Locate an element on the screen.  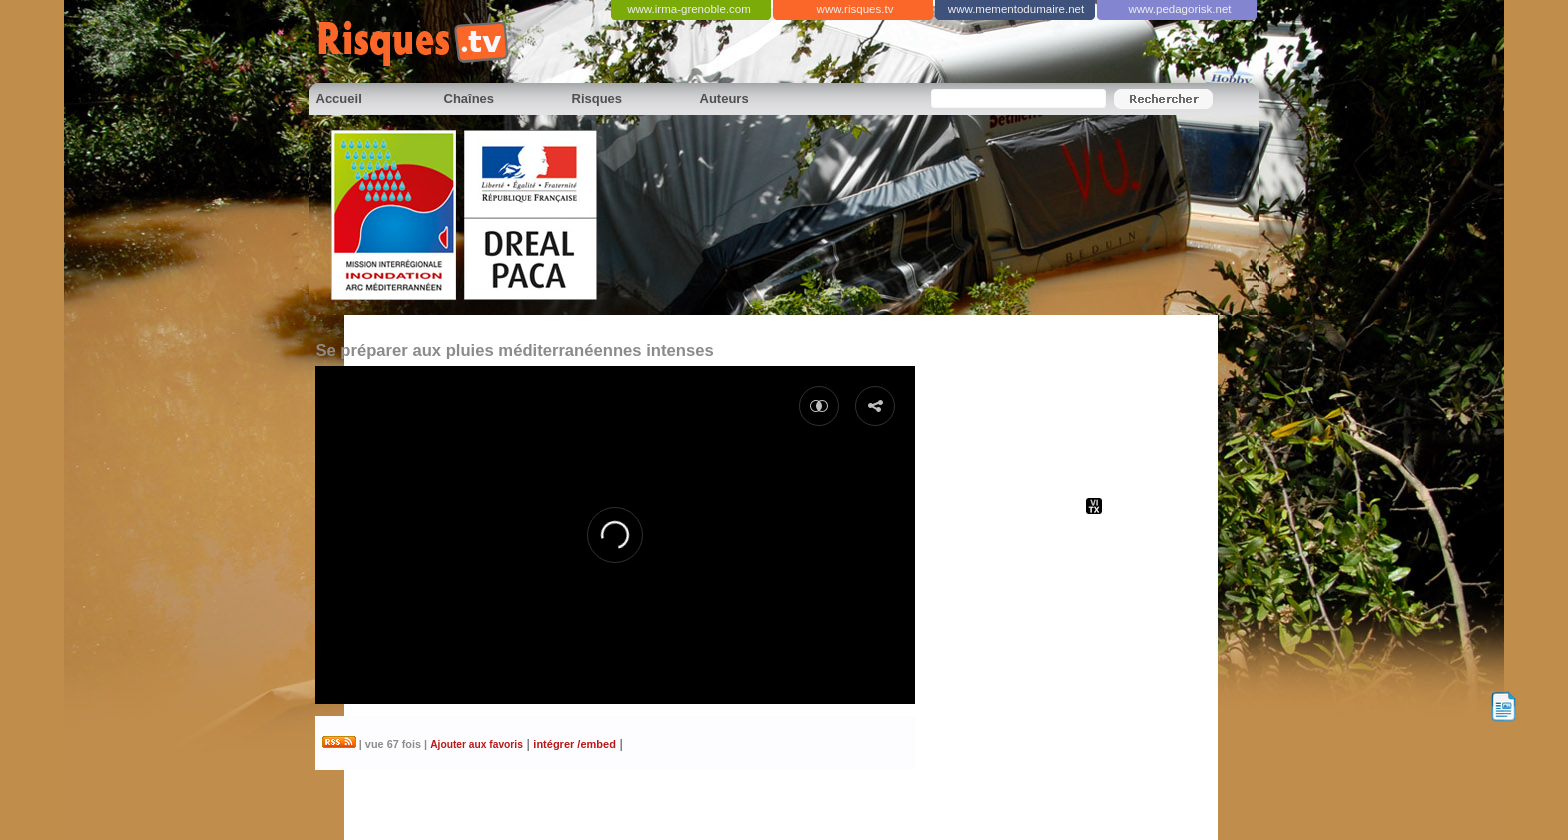
switch to Vietnamese Telex input method is located at coordinates (1094, 506).